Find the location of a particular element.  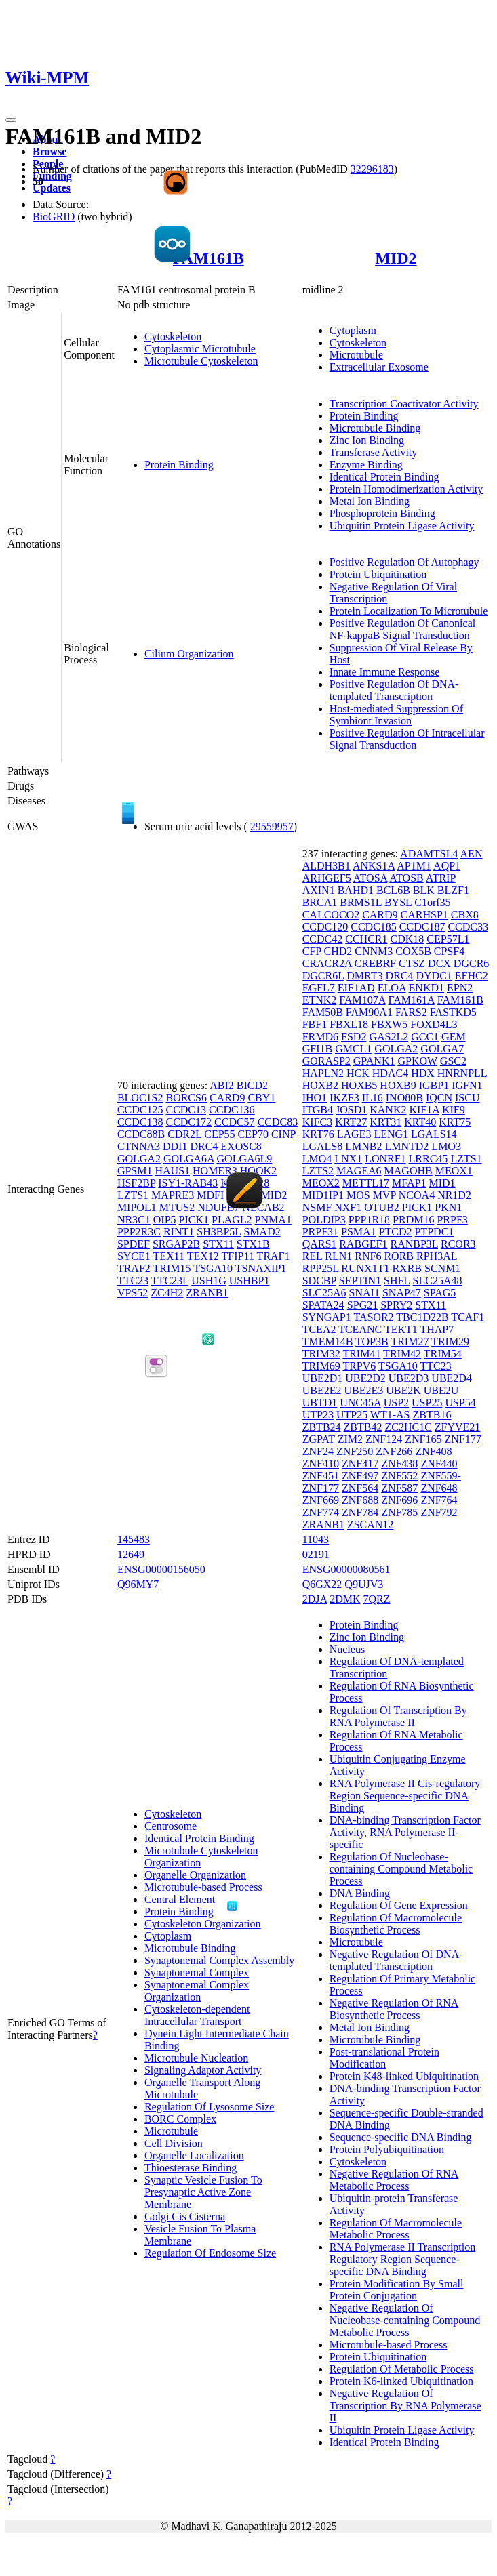

open pages document editor is located at coordinates (244, 1190).